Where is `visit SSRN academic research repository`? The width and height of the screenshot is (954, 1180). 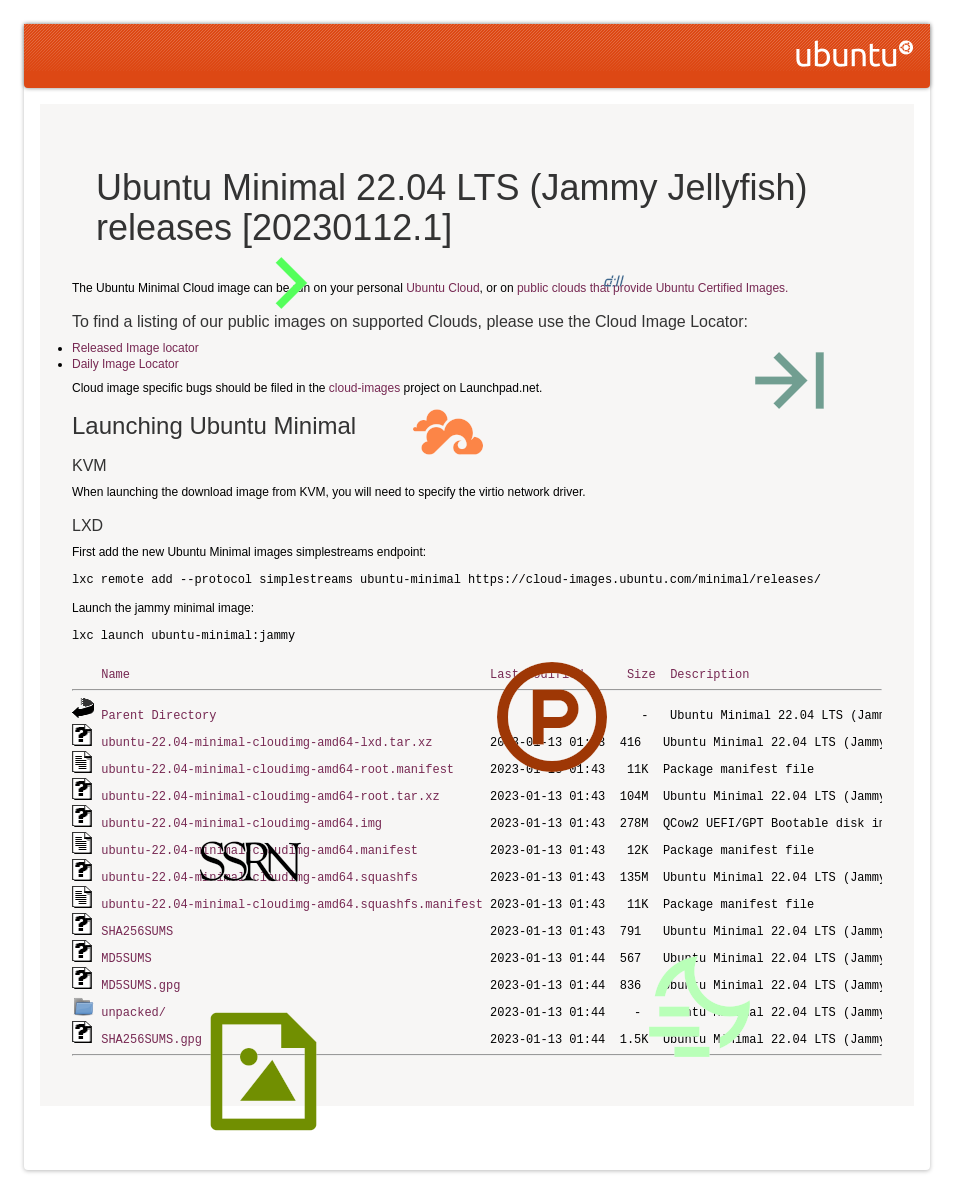 visit SSRN academic research repository is located at coordinates (250, 861).